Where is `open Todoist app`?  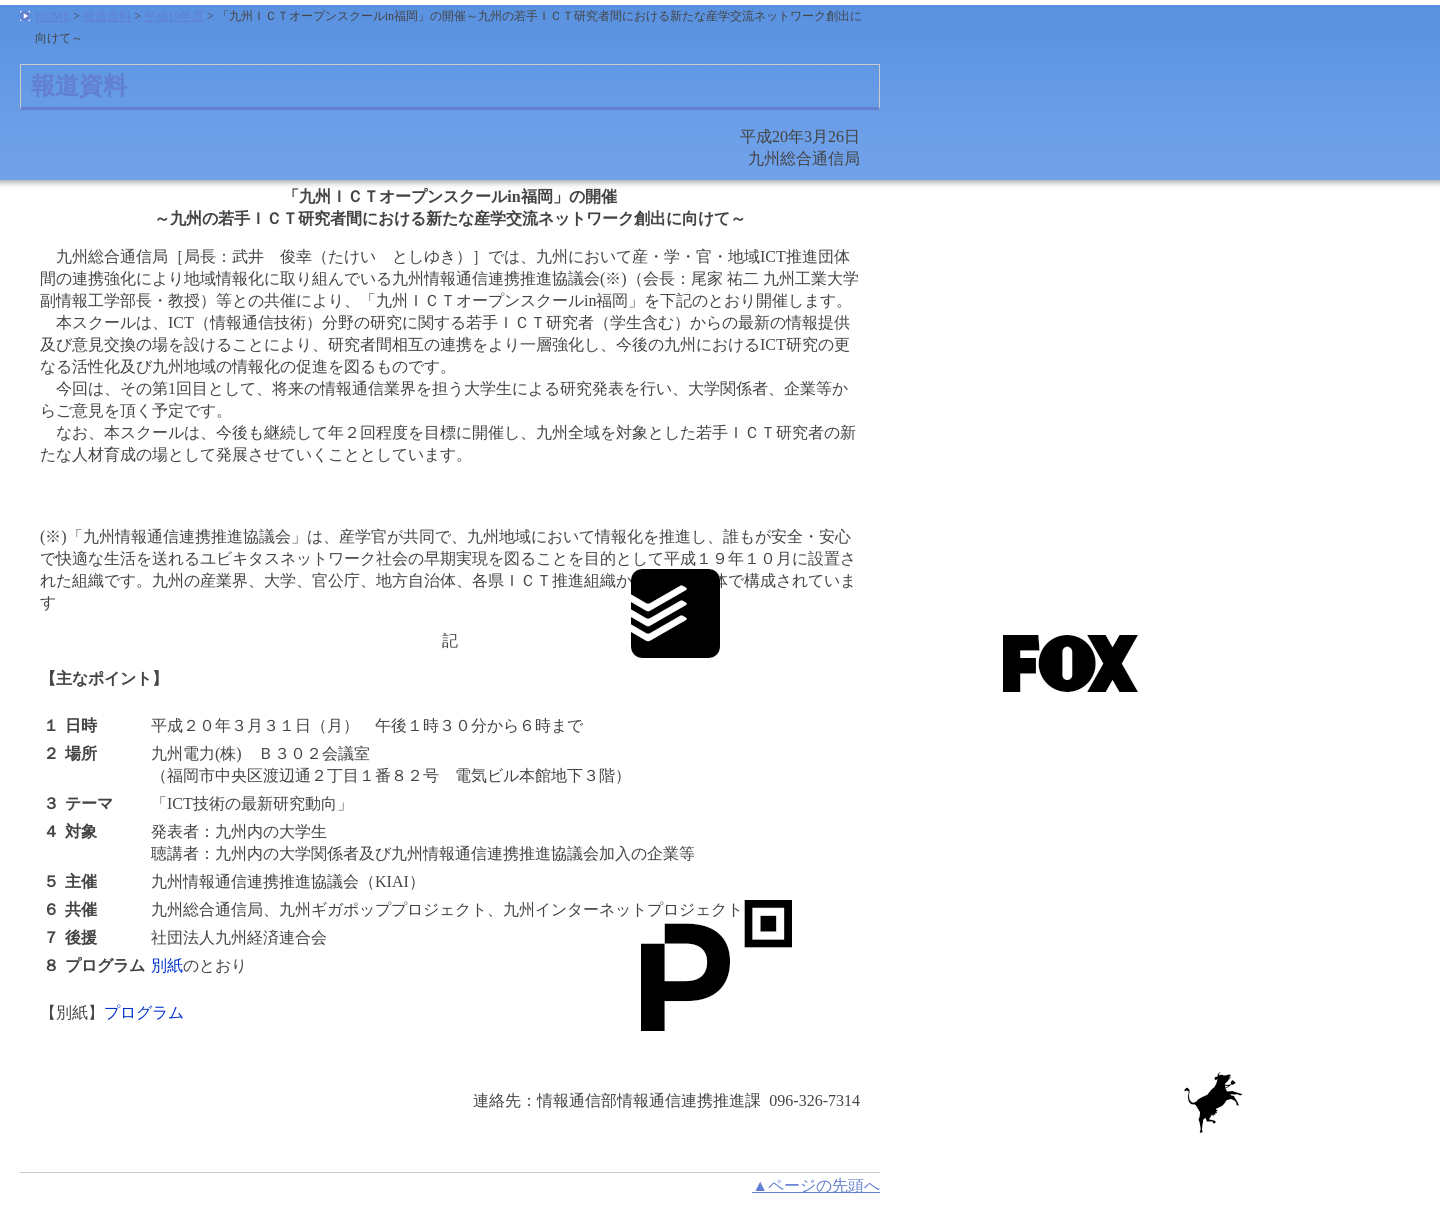 open Todoist app is located at coordinates (675, 613).